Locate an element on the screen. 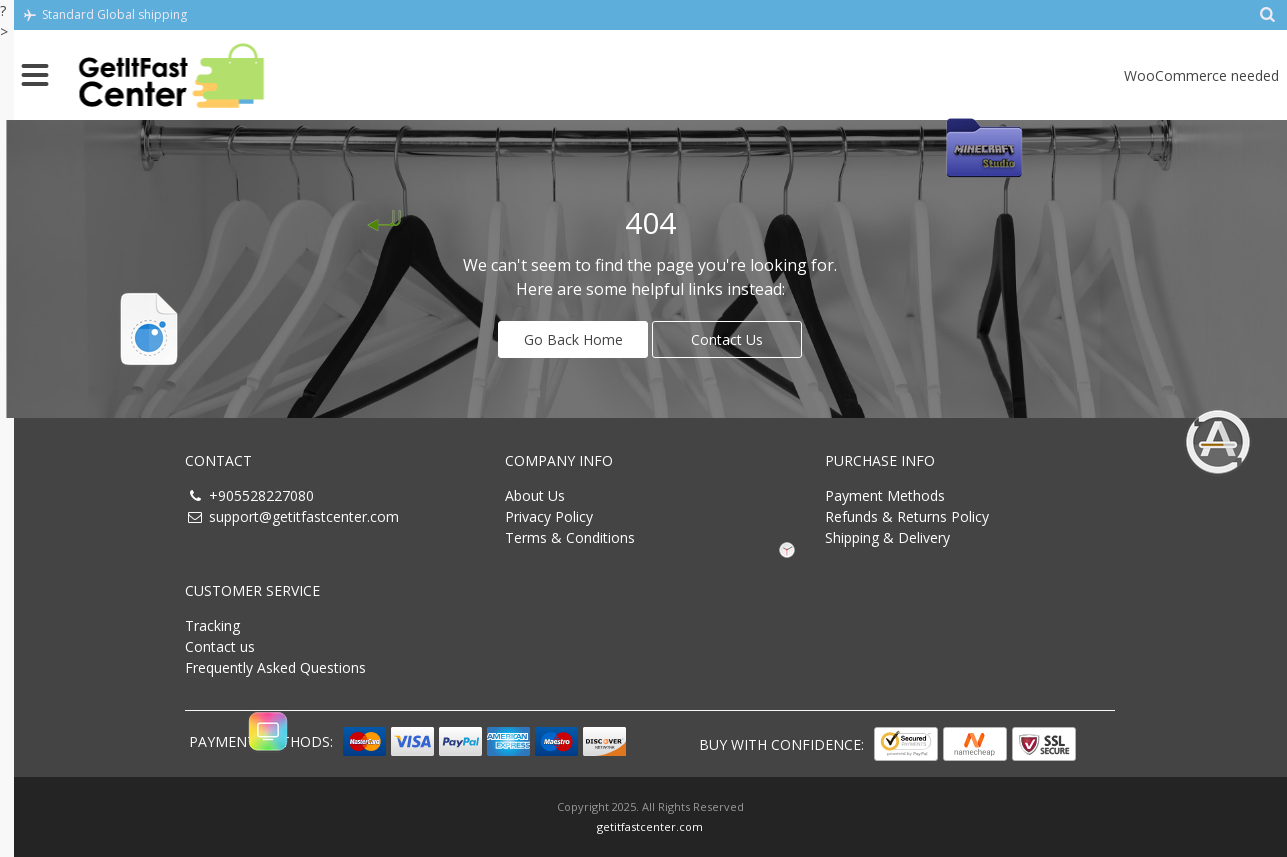 This screenshot has width=1287, height=857. open minecraft studio project folder is located at coordinates (984, 150).